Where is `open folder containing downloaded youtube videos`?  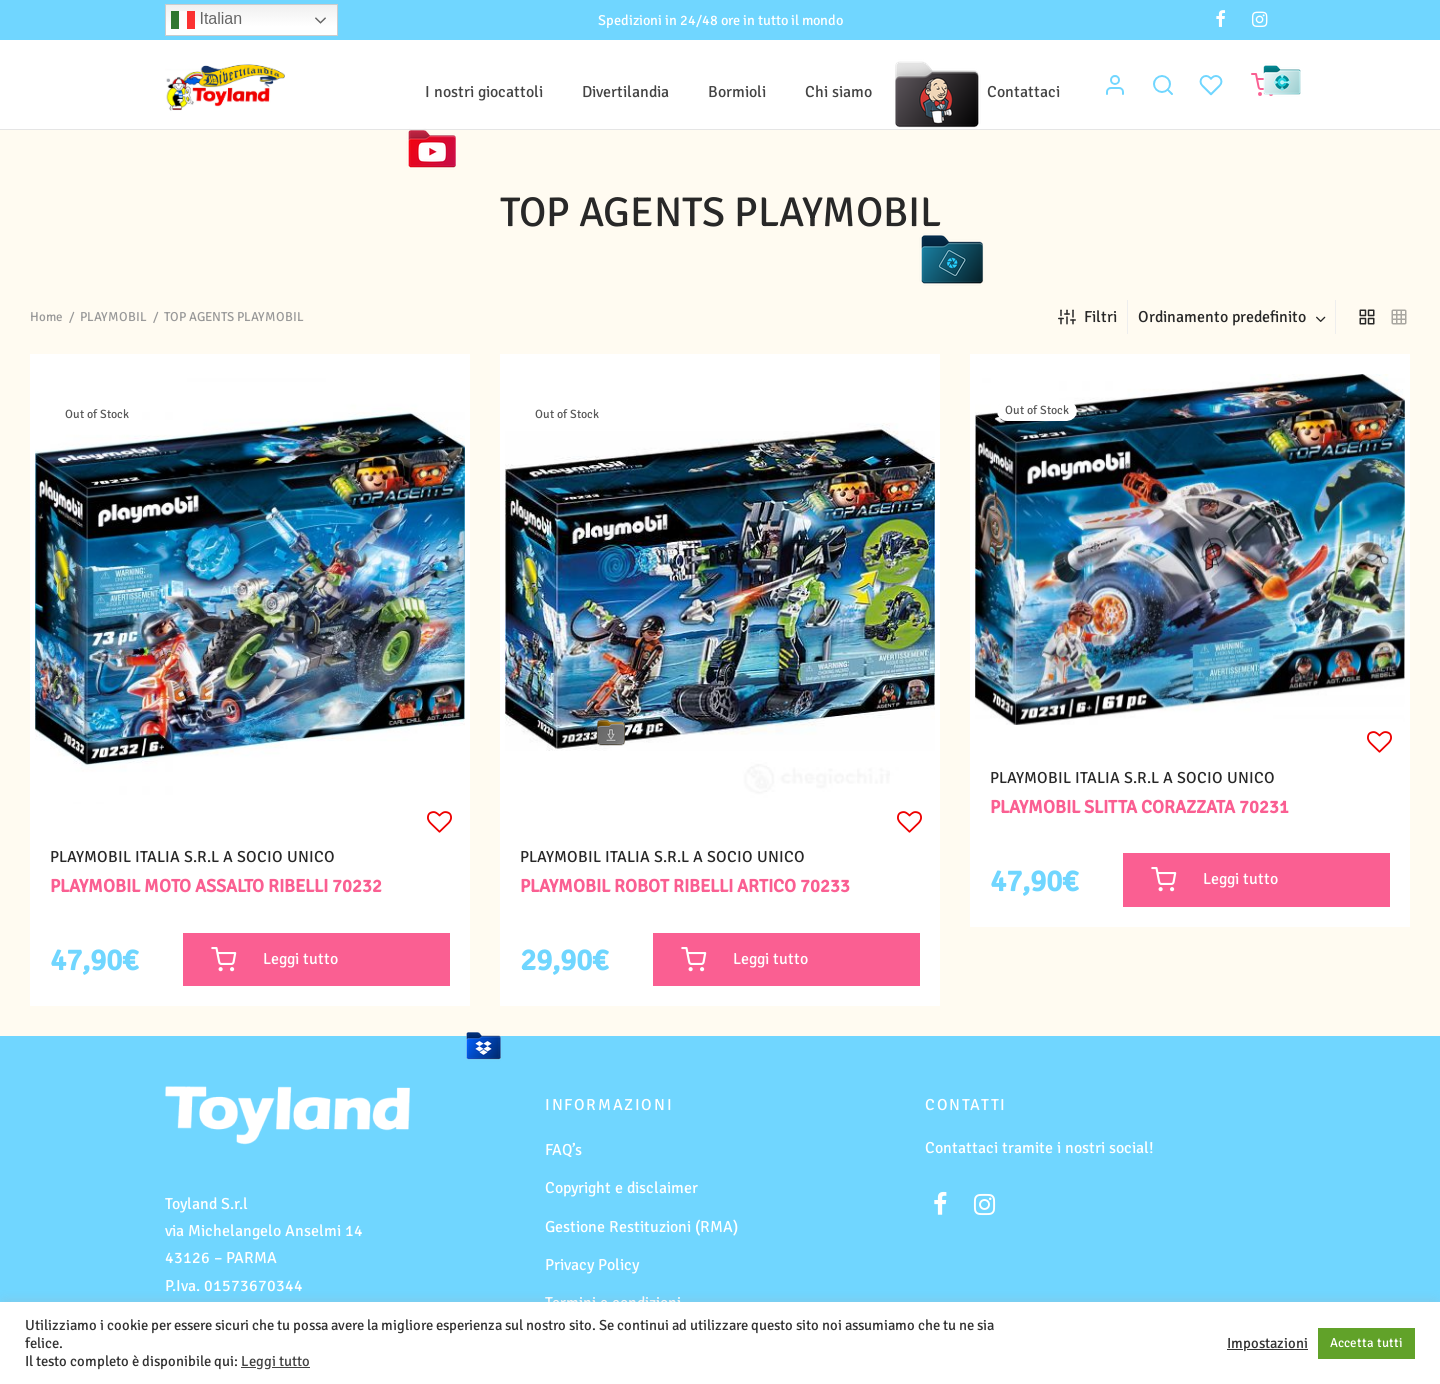 open folder containing downloaded youtube videos is located at coordinates (432, 150).